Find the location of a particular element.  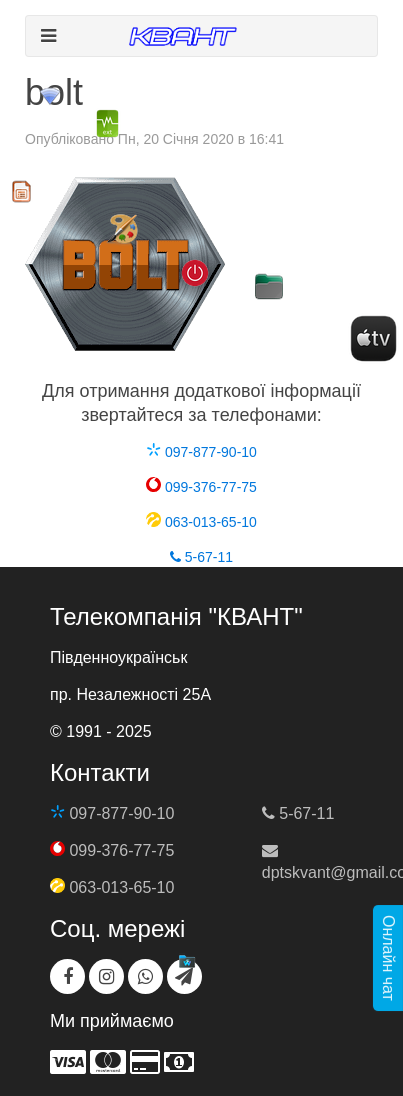

open waterfox browser files folder is located at coordinates (187, 962).